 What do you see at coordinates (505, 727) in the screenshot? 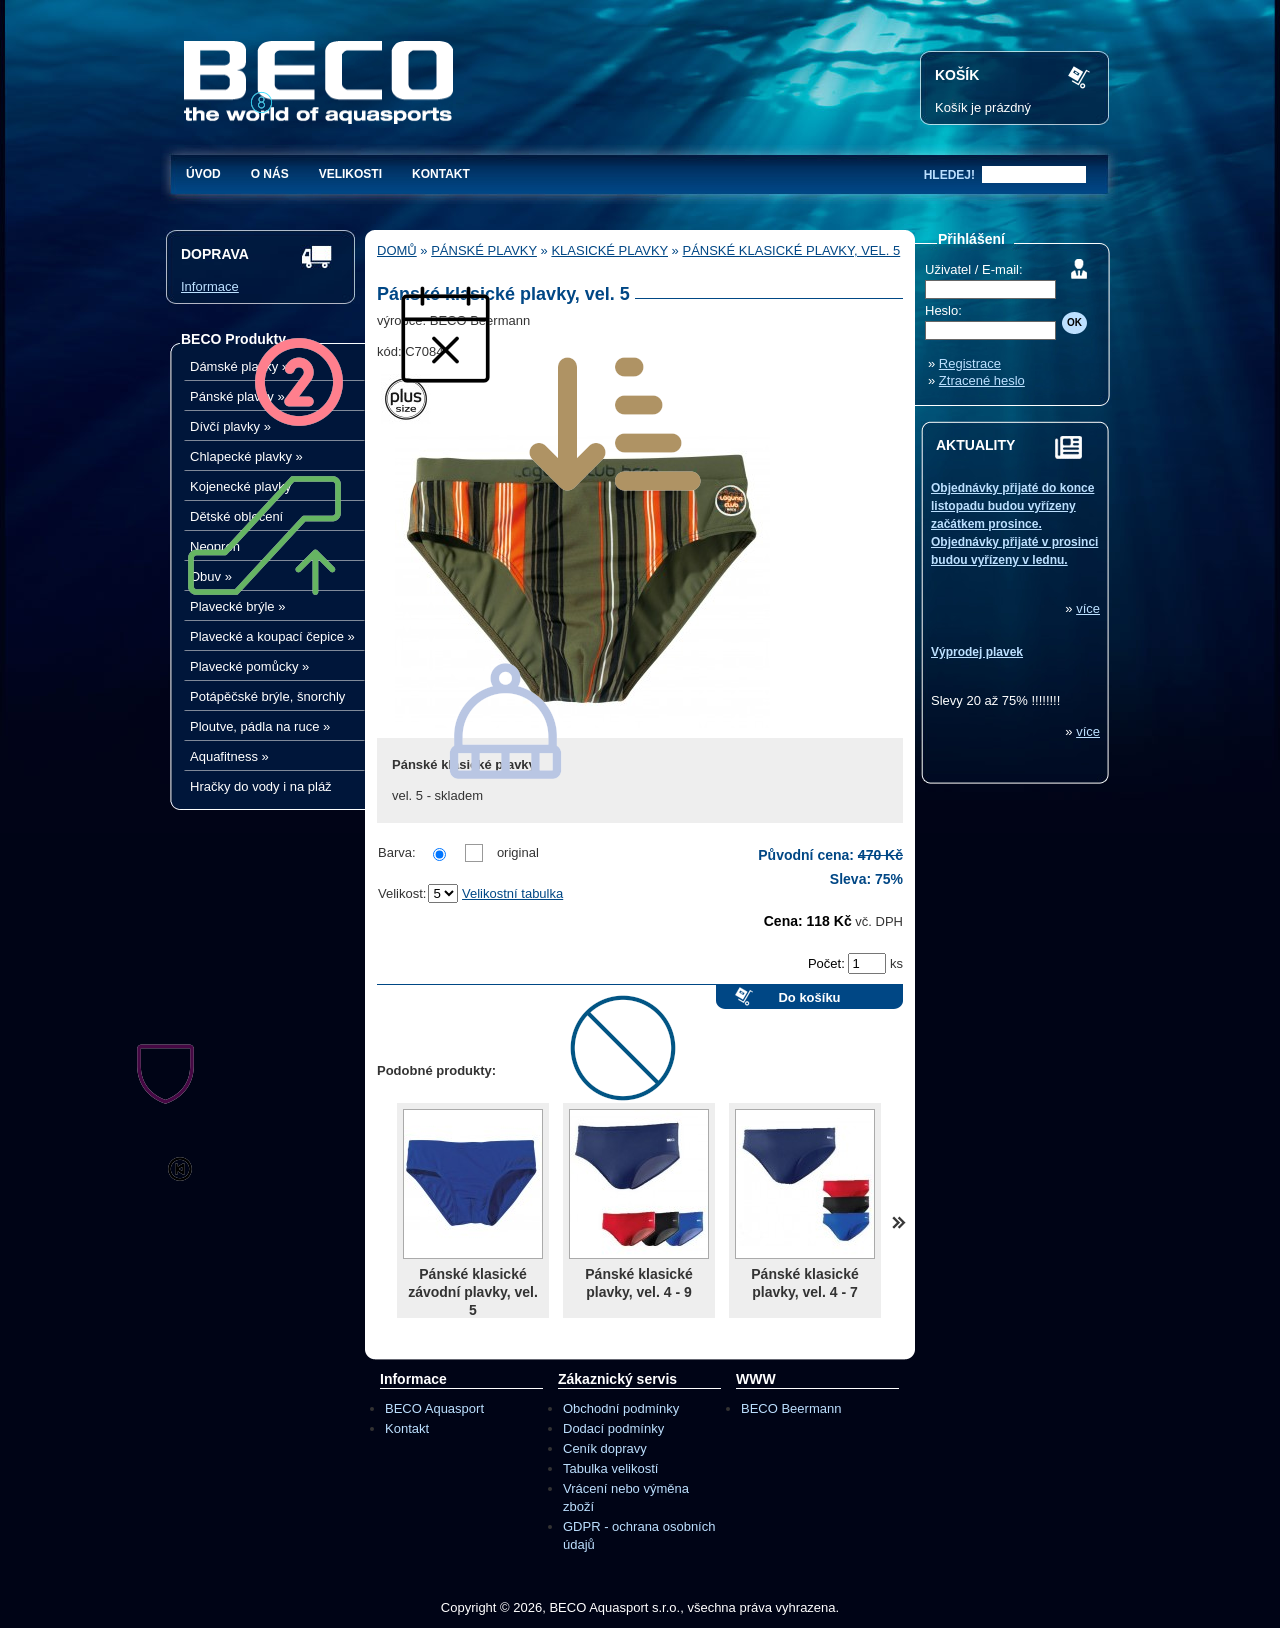
I see `select winter or cold weather category` at bounding box center [505, 727].